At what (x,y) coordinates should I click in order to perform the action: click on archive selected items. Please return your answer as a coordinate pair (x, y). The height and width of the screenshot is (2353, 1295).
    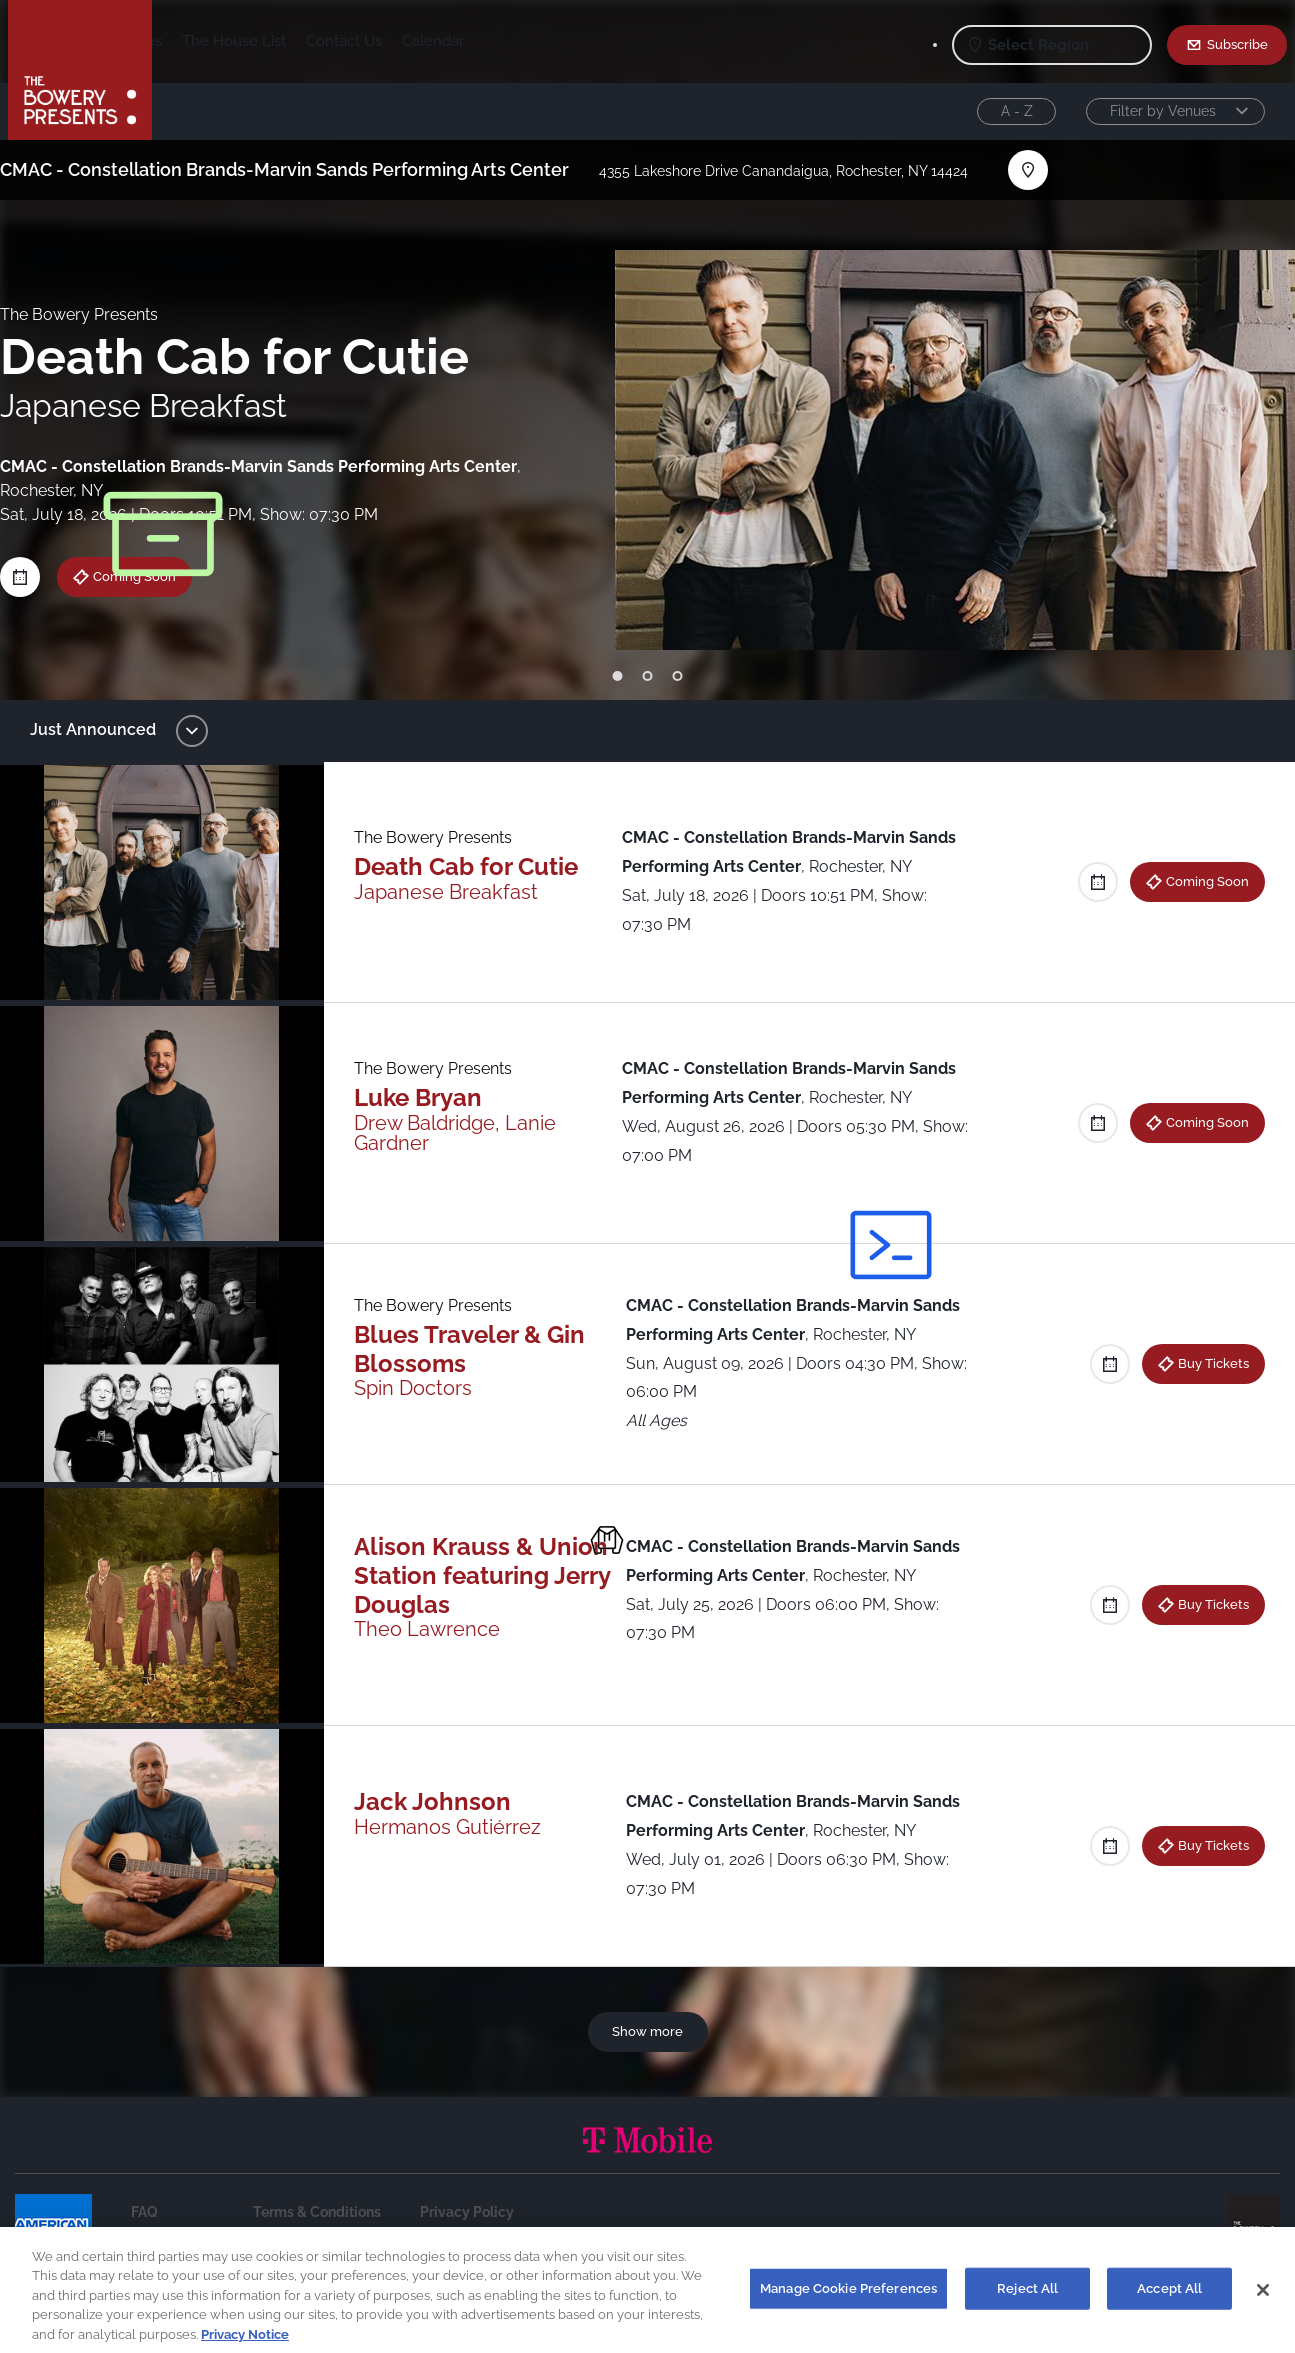
    Looking at the image, I should click on (163, 534).